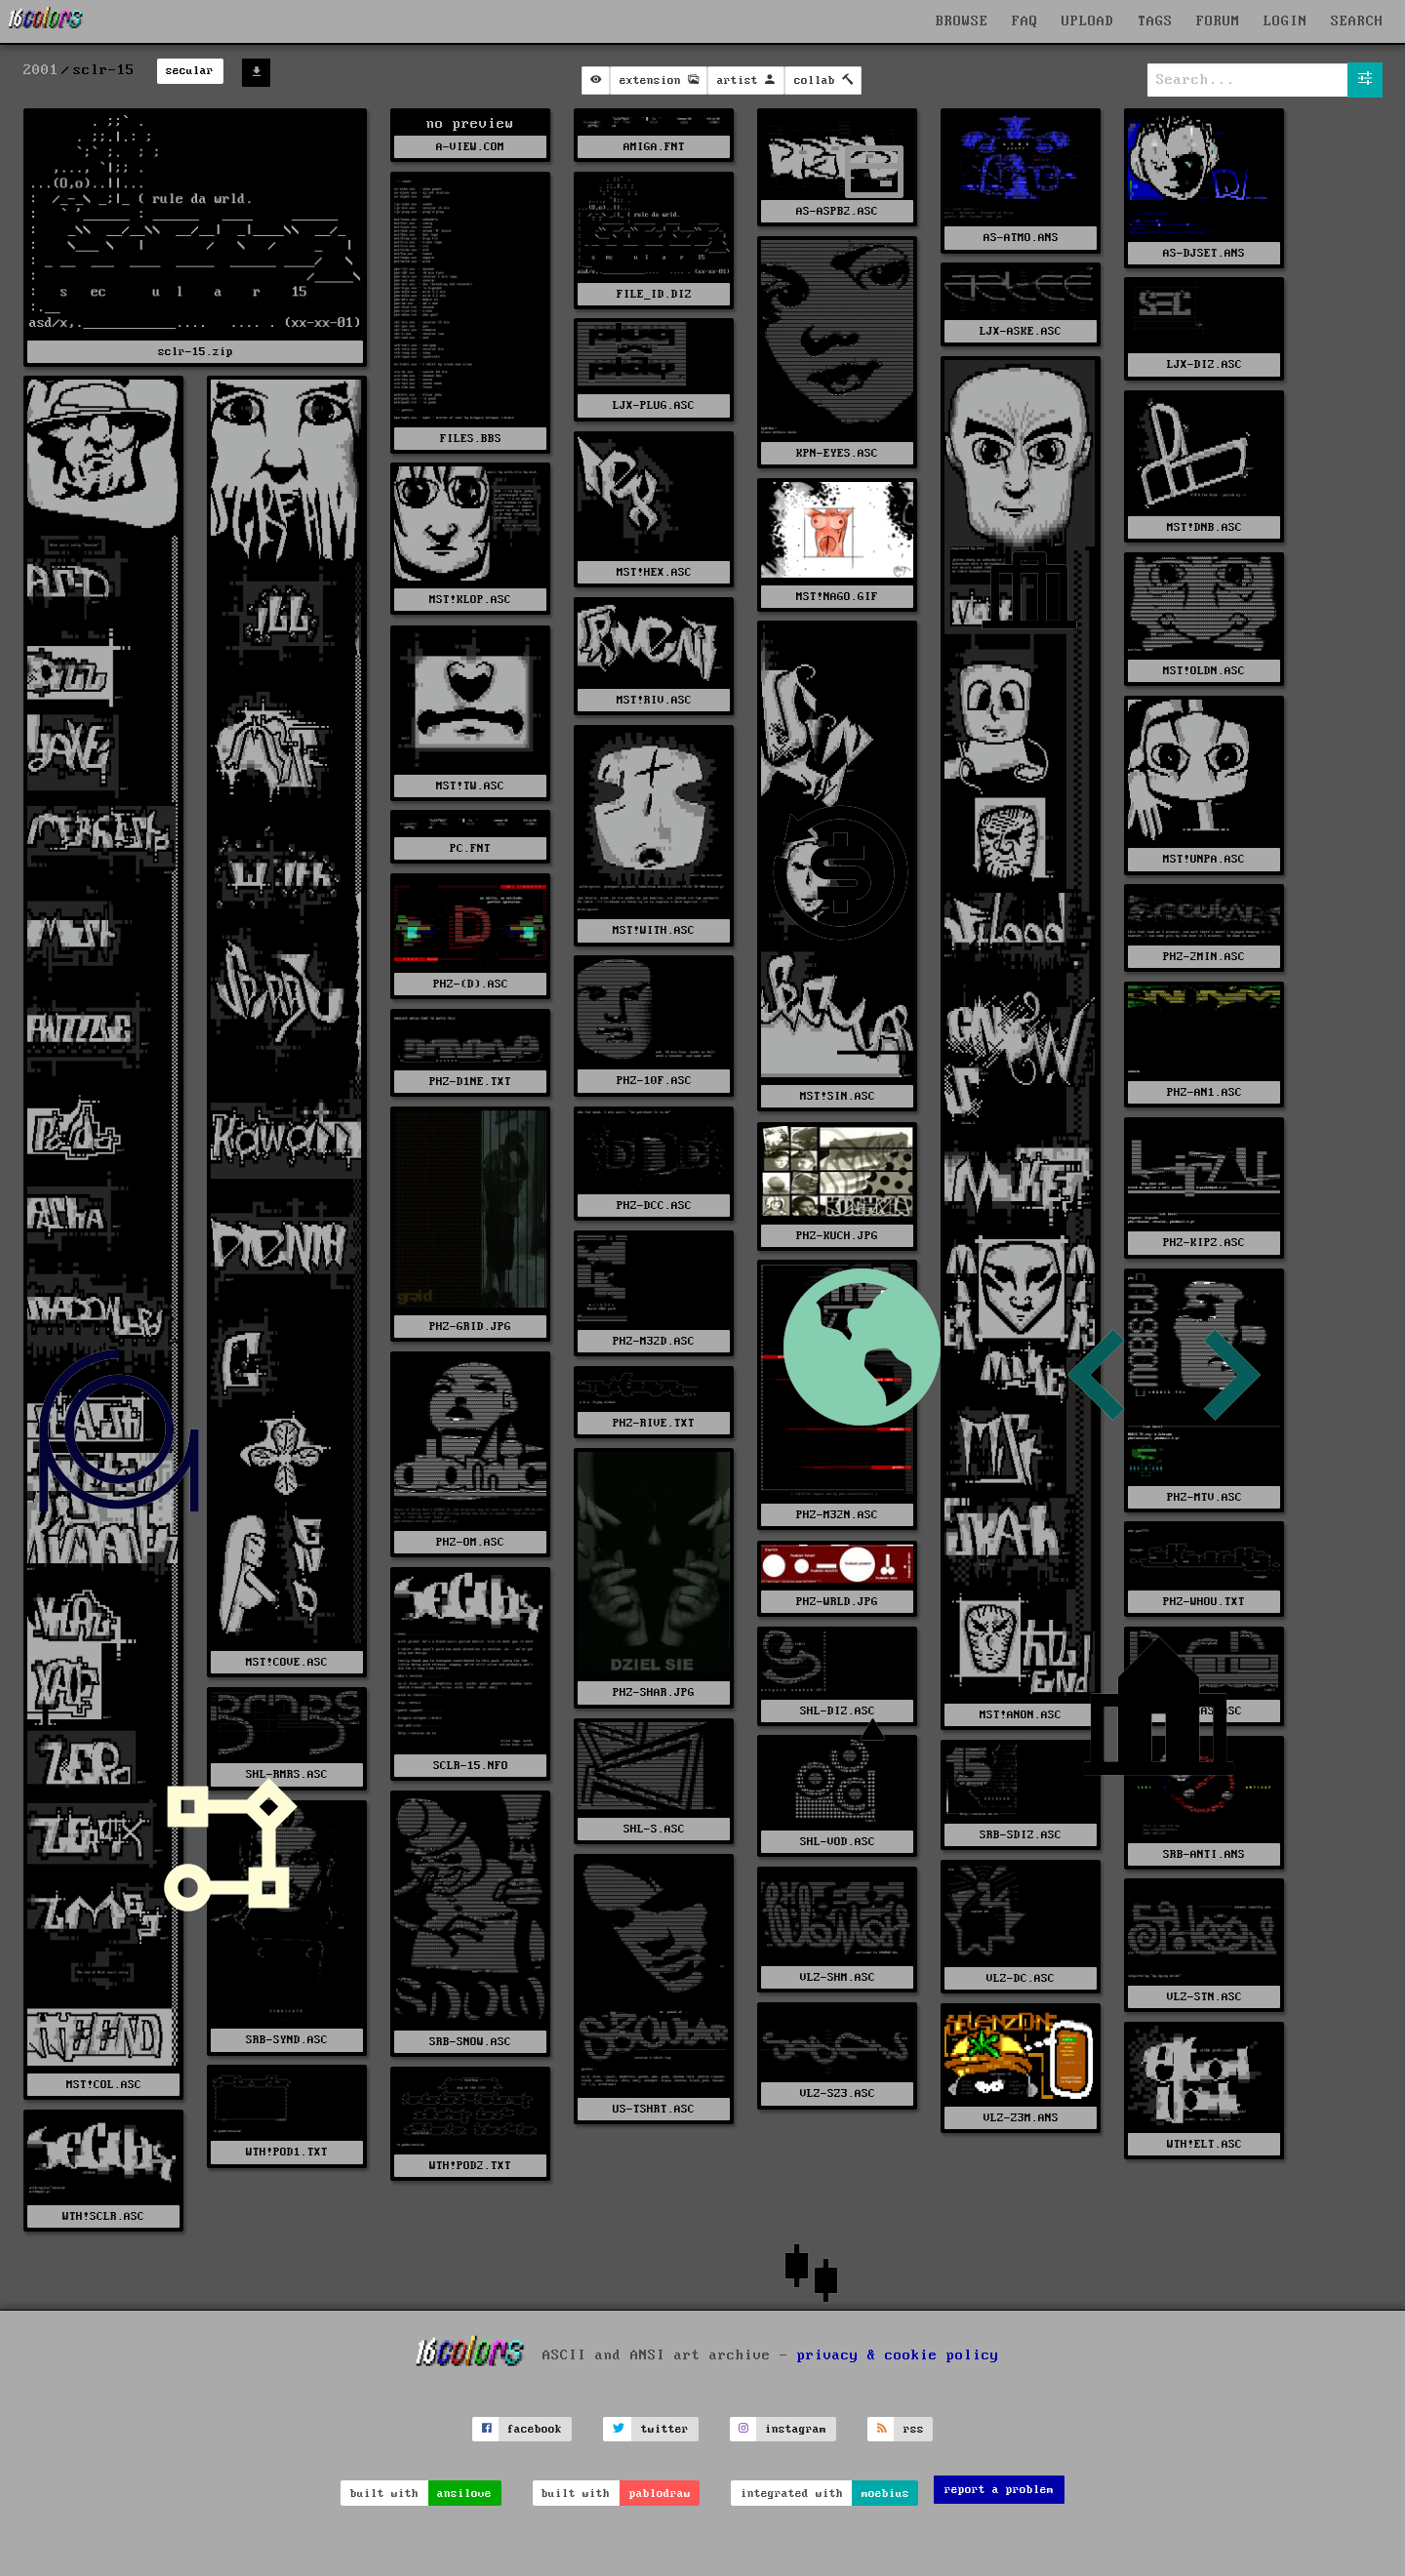  Describe the element at coordinates (872, 1729) in the screenshot. I see `play or start media content` at that location.